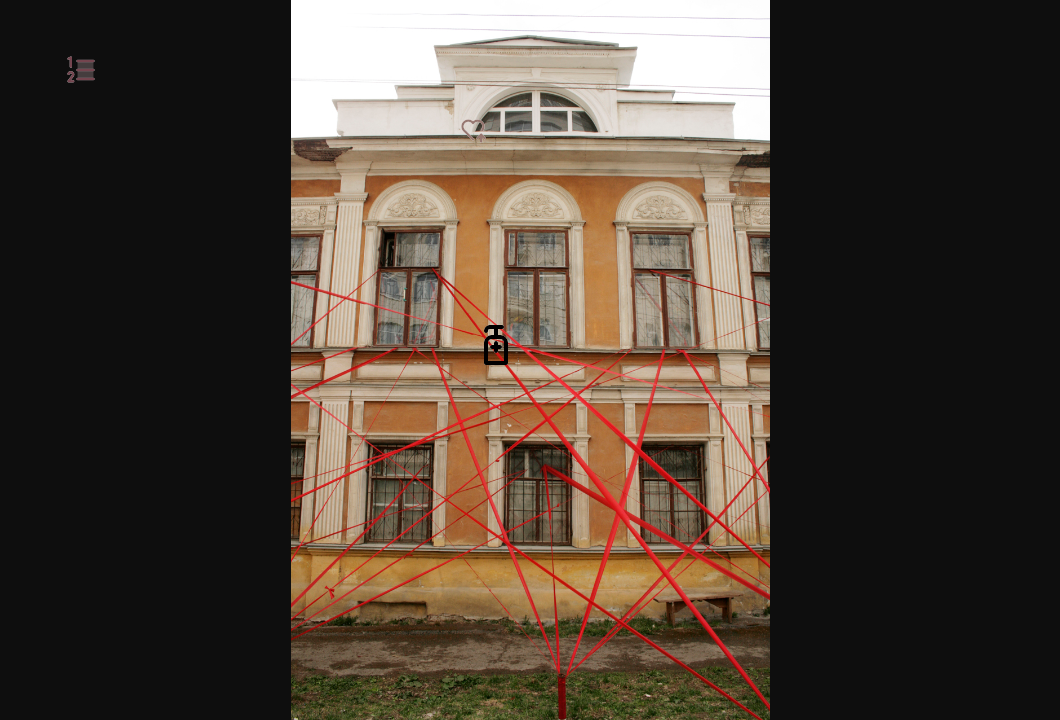 Image resolution: width=1060 pixels, height=720 pixels. What do you see at coordinates (496, 345) in the screenshot?
I see `access hygiene or sanitation information` at bounding box center [496, 345].